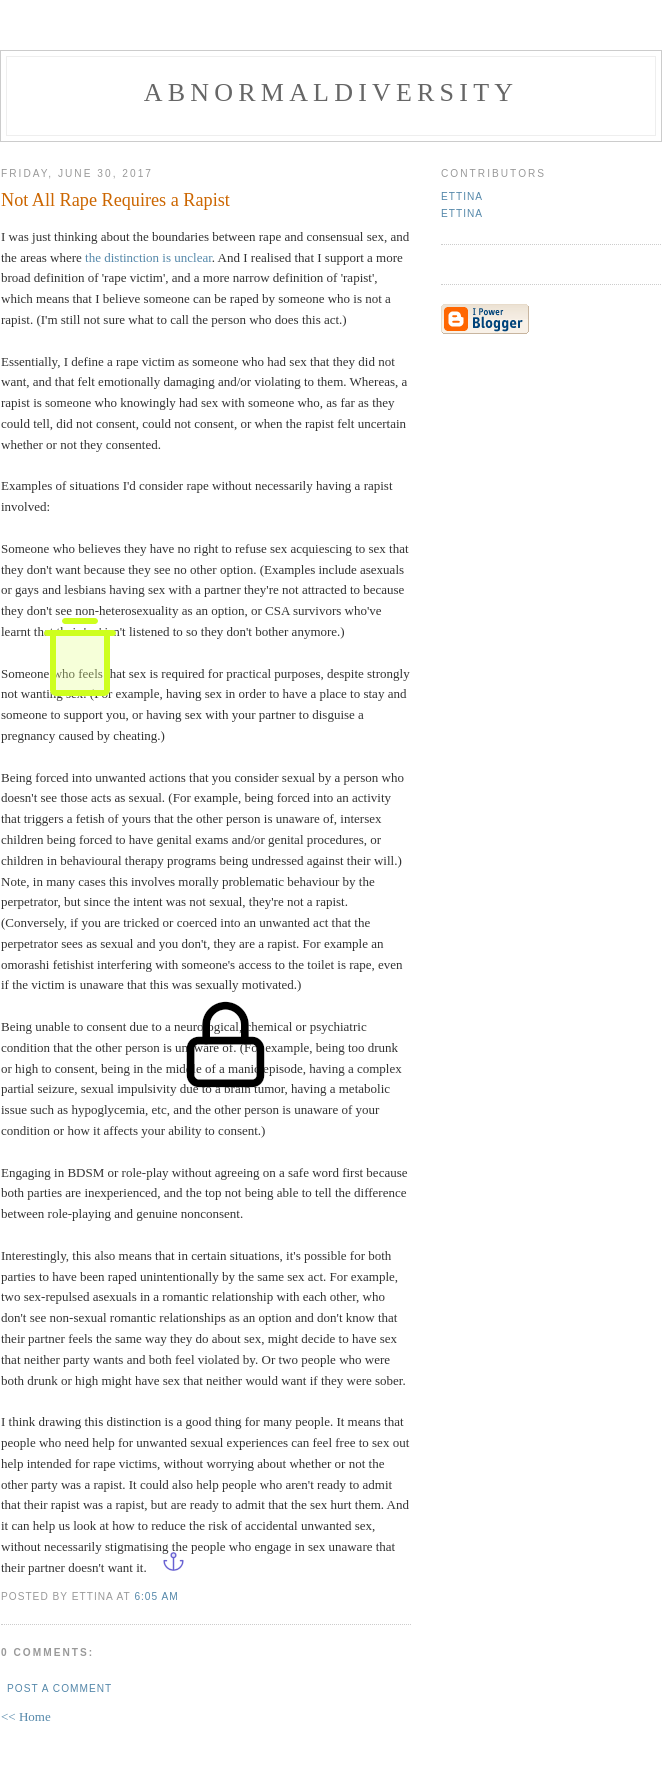 The height and width of the screenshot is (1778, 662). I want to click on anchor point or link to a fixed position, so click(173, 1561).